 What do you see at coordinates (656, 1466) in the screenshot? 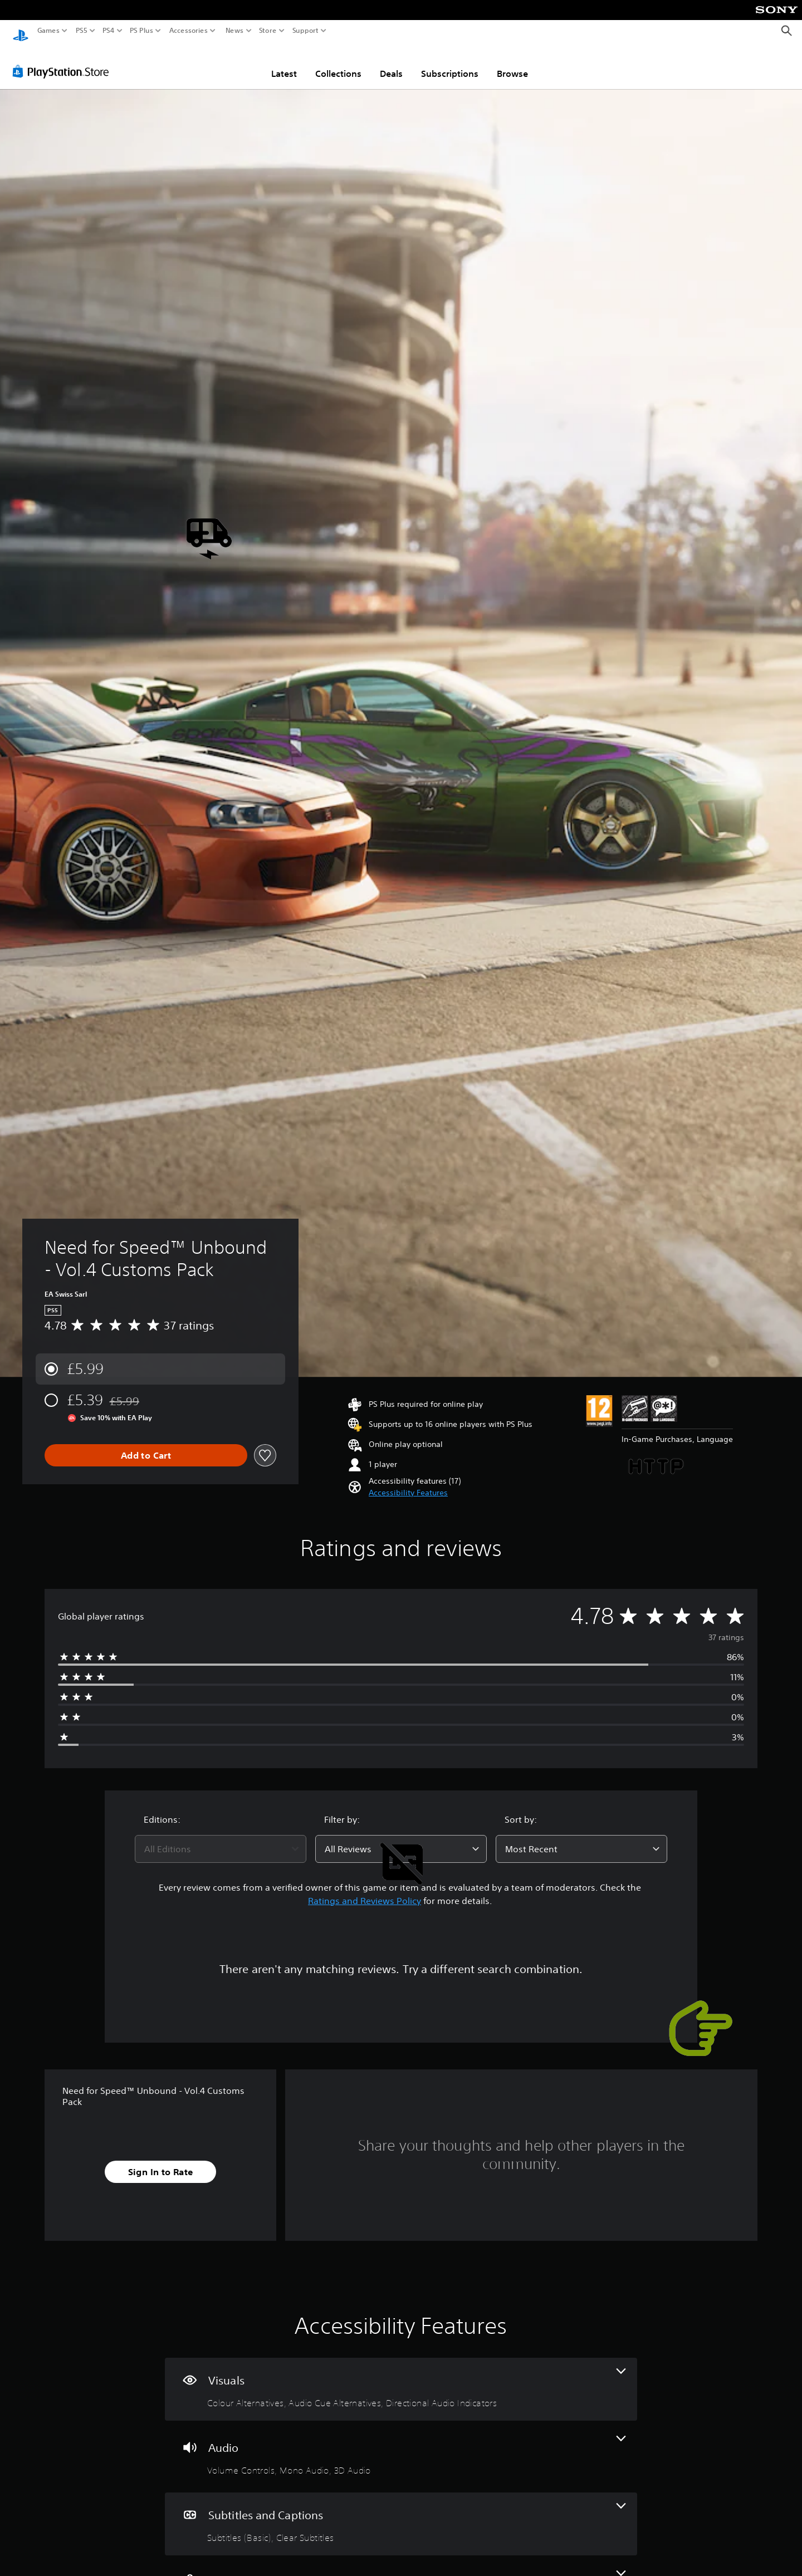
I see `indicates a web link or URL` at bounding box center [656, 1466].